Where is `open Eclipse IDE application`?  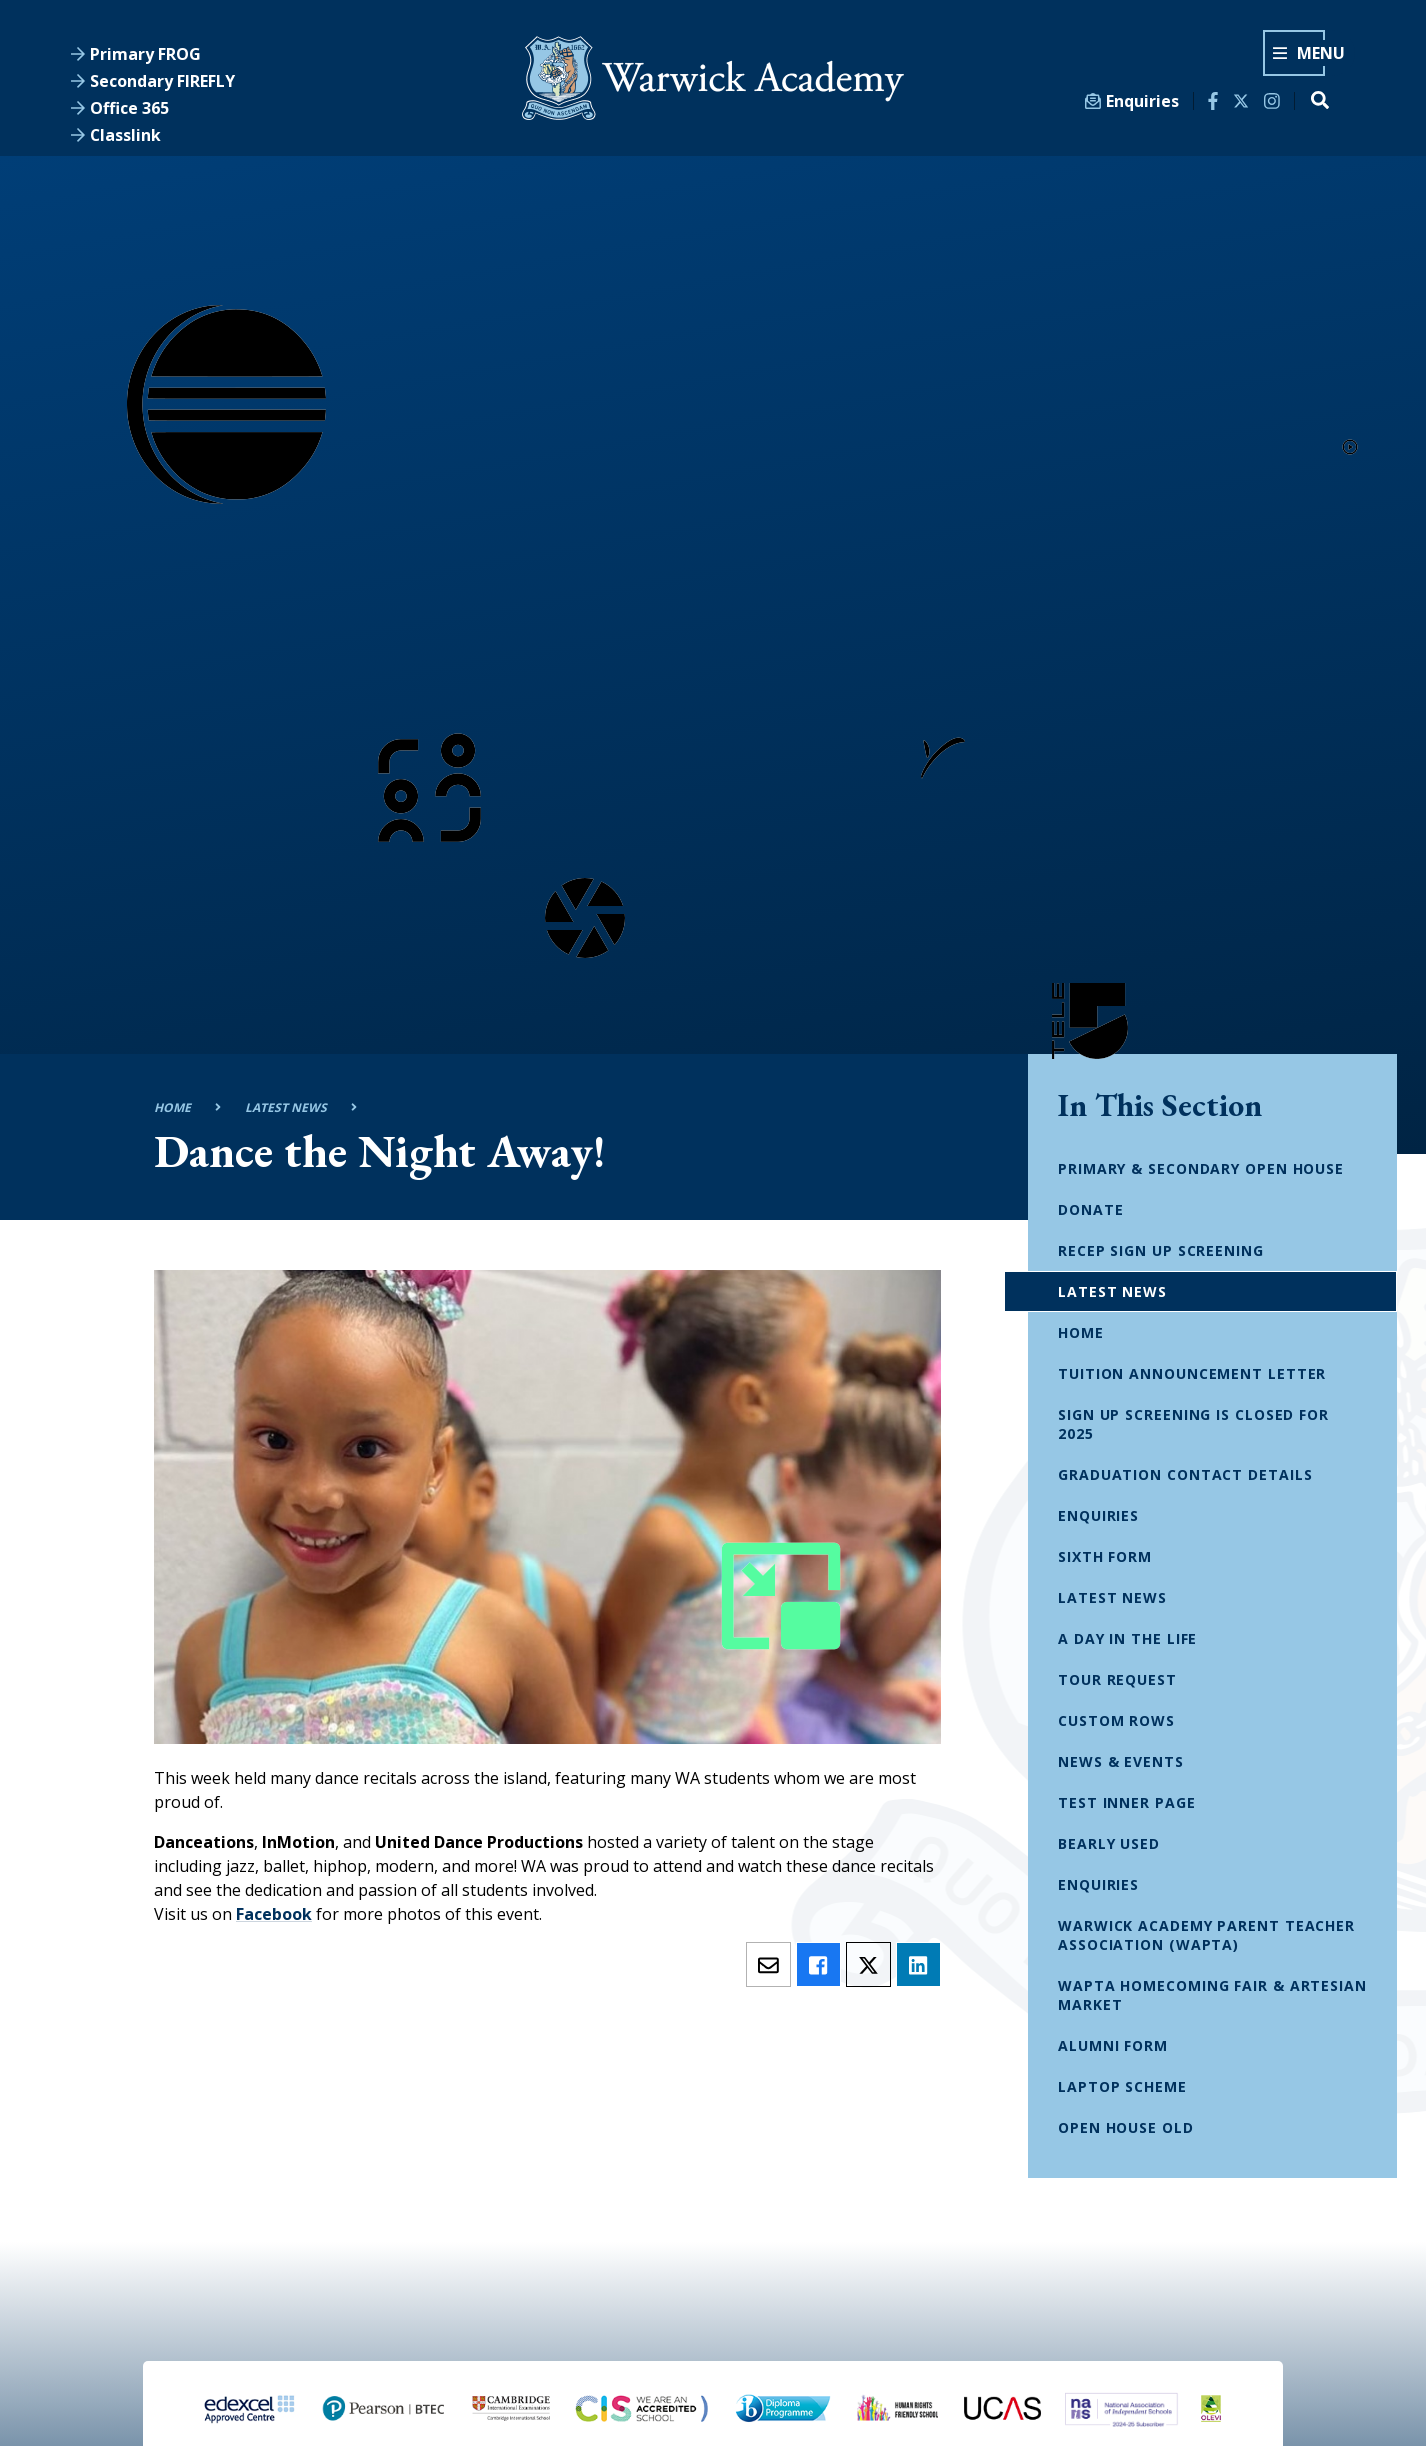 open Eclipse IDE application is located at coordinates (226, 404).